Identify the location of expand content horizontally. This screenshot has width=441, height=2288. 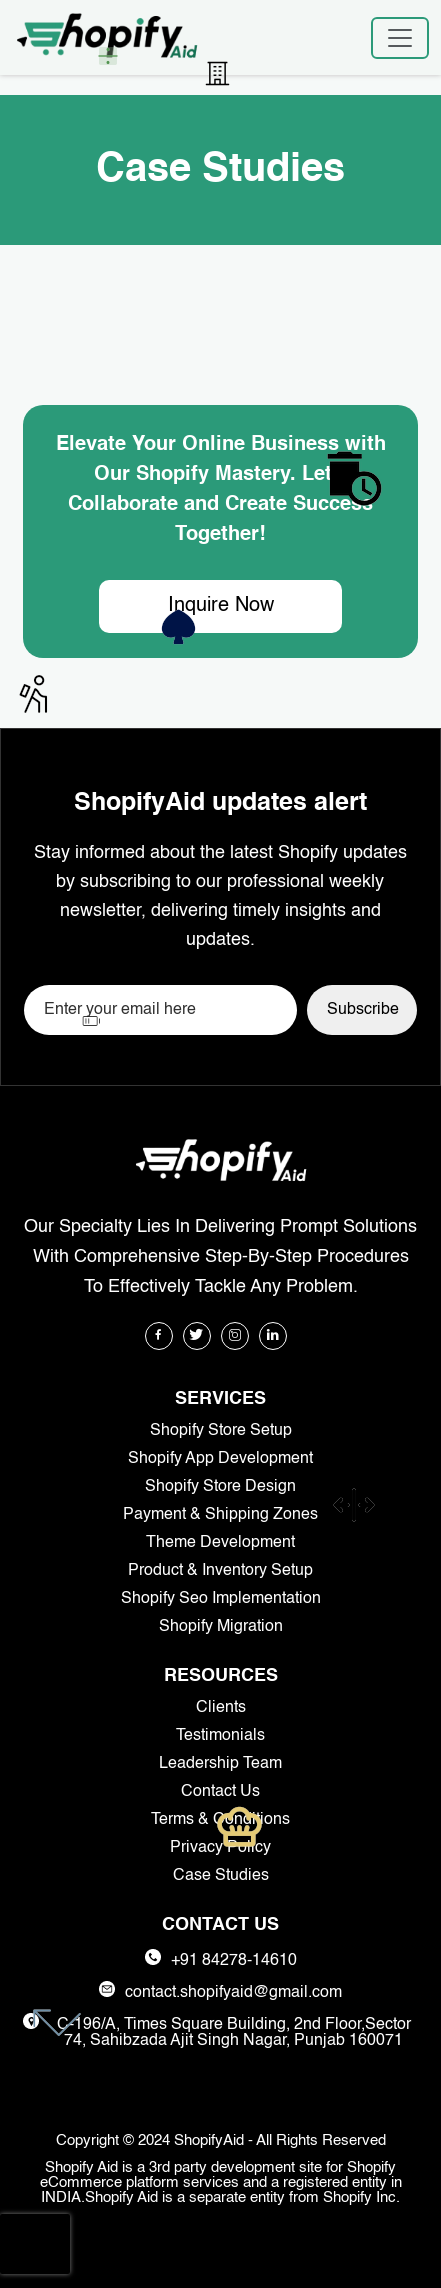
(354, 1505).